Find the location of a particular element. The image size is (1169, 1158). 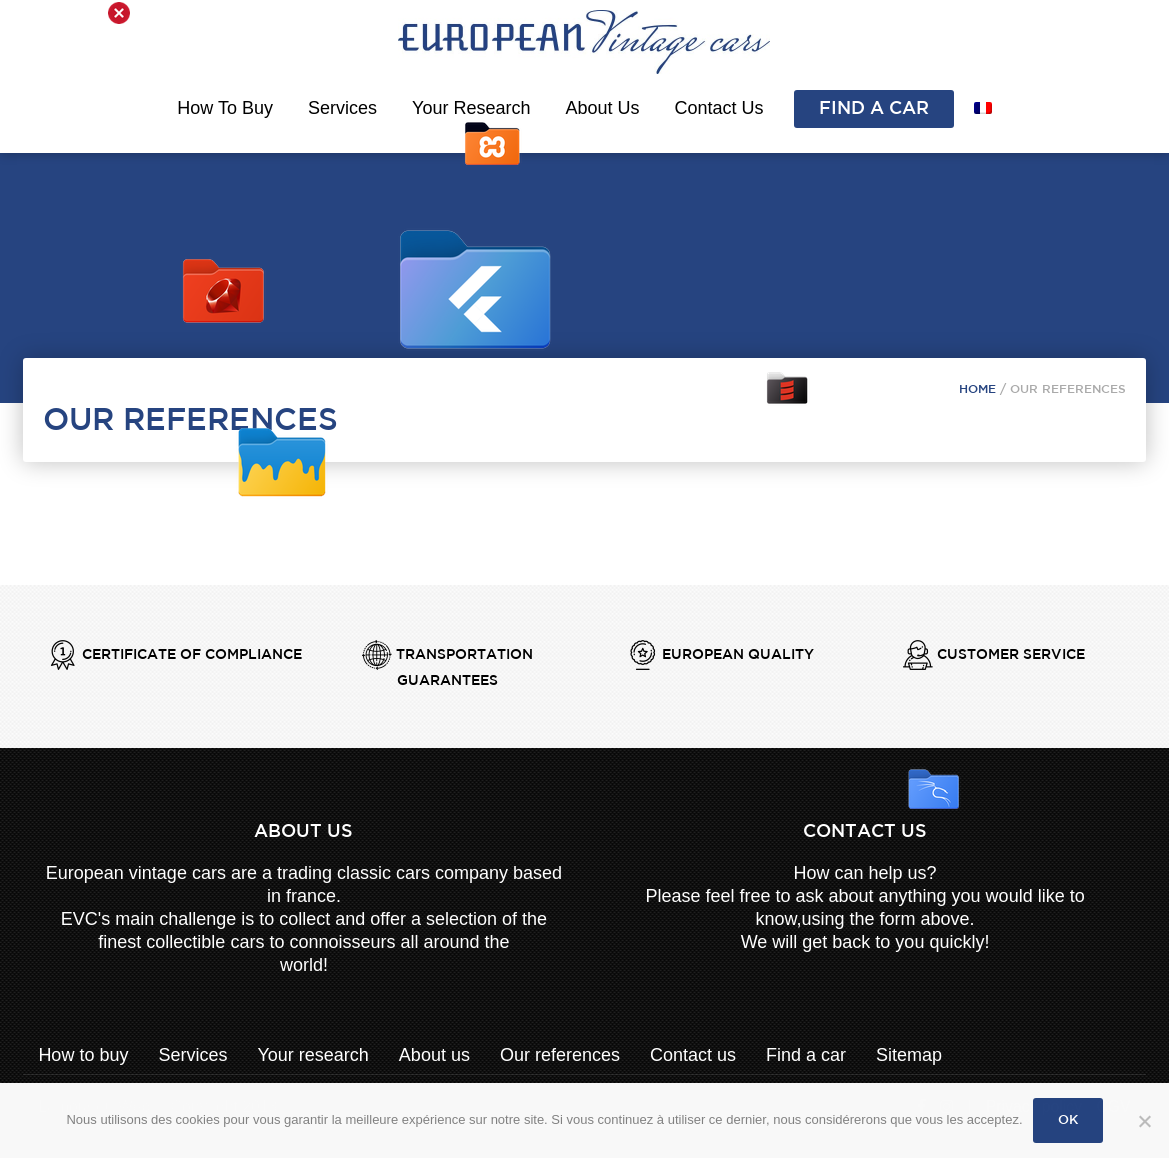

open scala project folder is located at coordinates (787, 389).